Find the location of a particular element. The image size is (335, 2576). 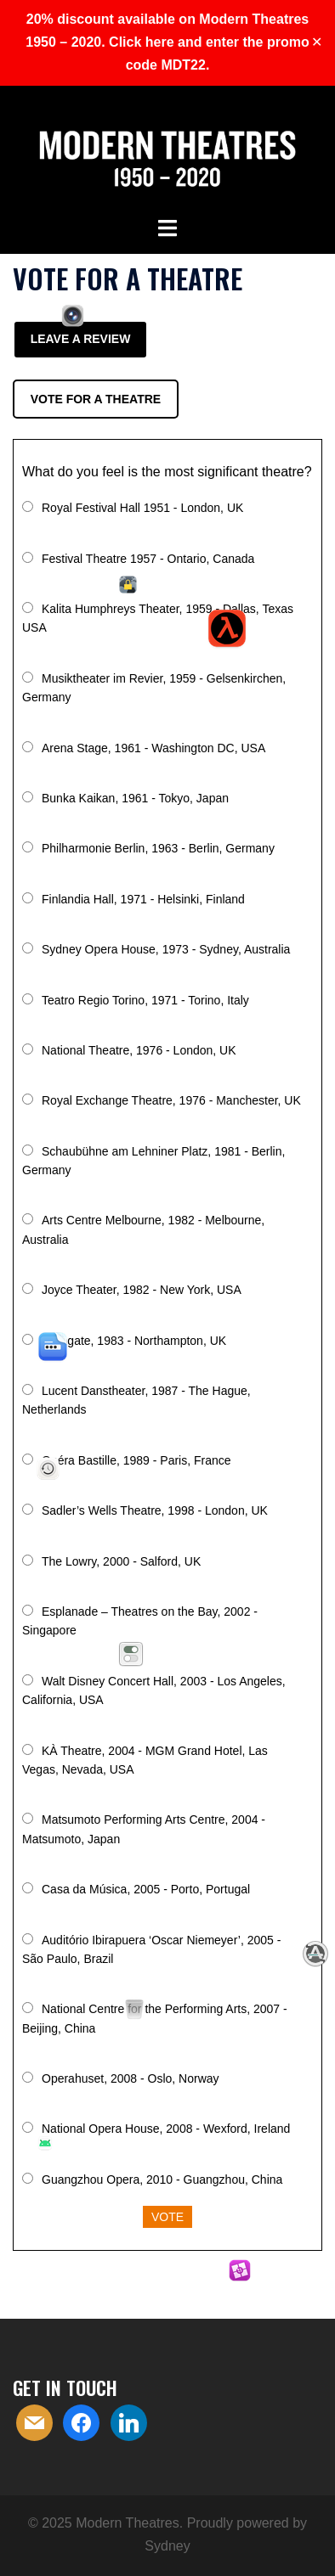

open system tweaks or customization settings is located at coordinates (131, 1654).